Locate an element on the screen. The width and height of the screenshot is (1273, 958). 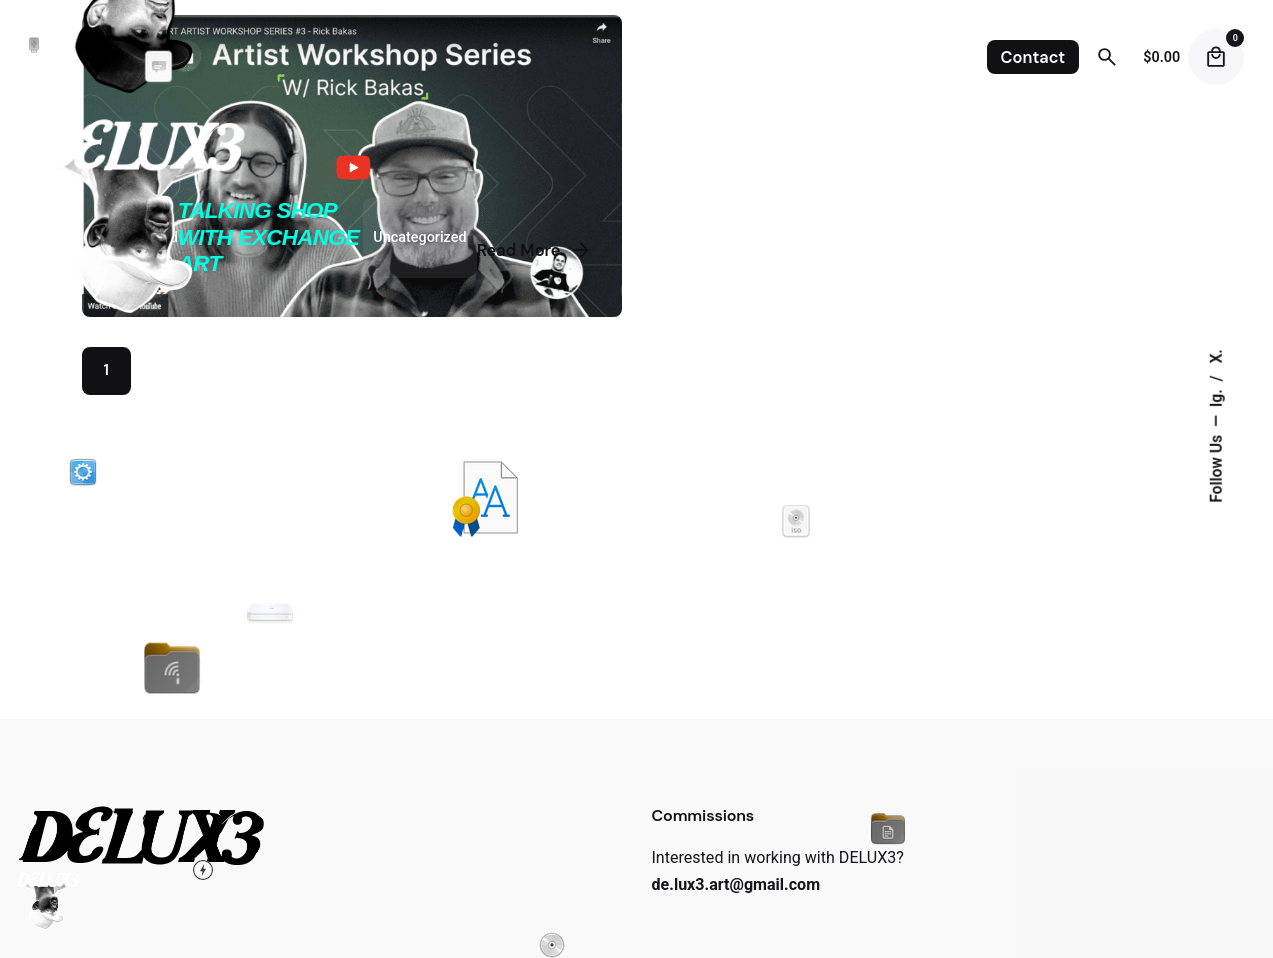
access time capsule backup settings is located at coordinates (270, 609).